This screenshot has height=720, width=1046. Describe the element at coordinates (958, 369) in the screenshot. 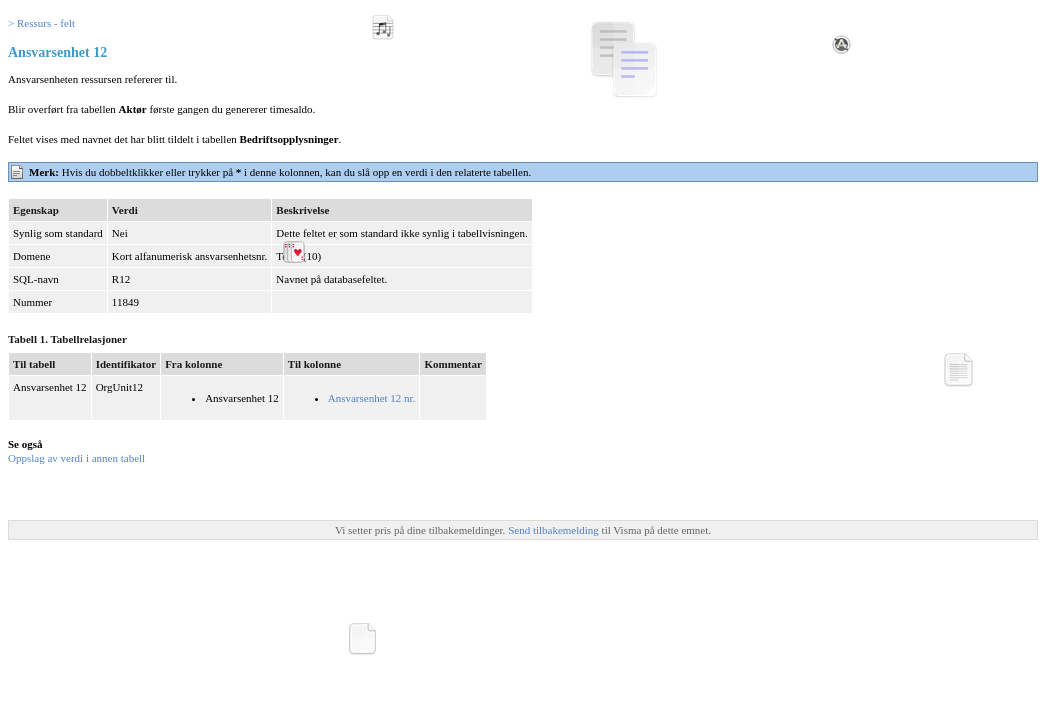

I see `open a text document` at that location.